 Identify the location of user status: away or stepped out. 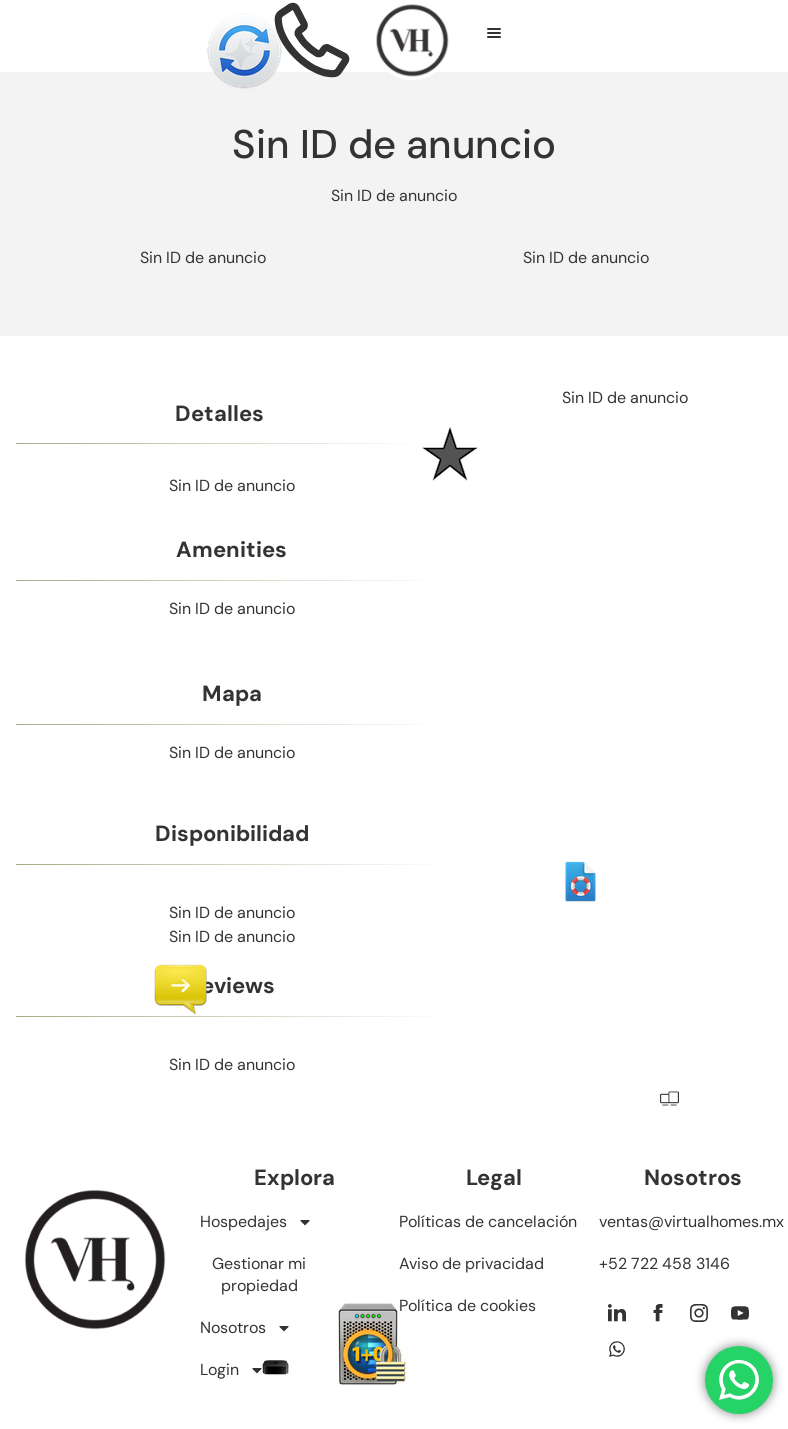
(181, 989).